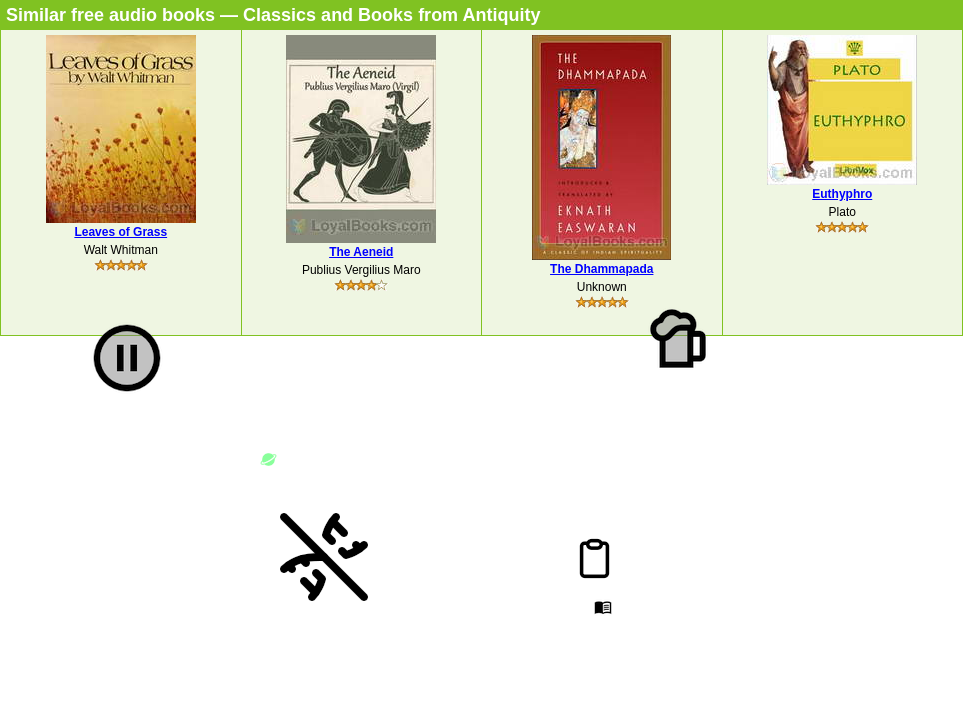 This screenshot has height=720, width=963. Describe the element at coordinates (268, 459) in the screenshot. I see `explore global or worldwide content` at that location.